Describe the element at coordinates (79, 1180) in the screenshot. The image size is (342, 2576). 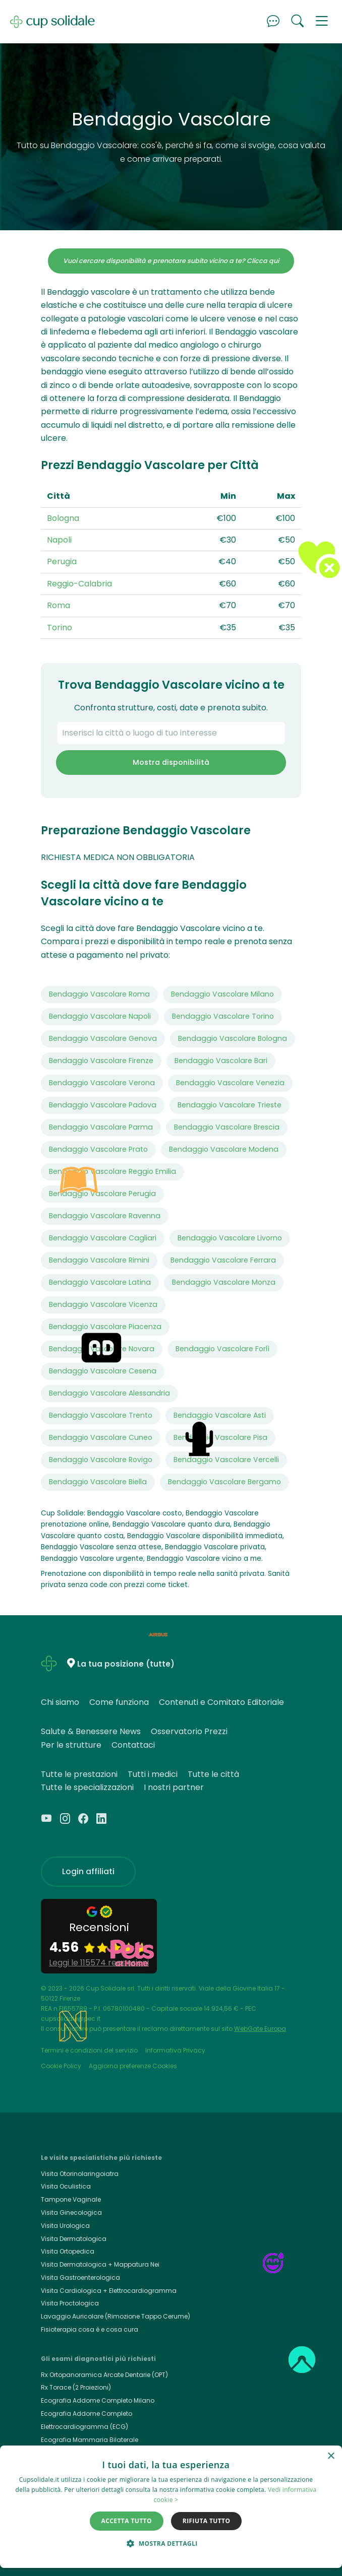
I see `visit Leanpub publishing platform` at that location.